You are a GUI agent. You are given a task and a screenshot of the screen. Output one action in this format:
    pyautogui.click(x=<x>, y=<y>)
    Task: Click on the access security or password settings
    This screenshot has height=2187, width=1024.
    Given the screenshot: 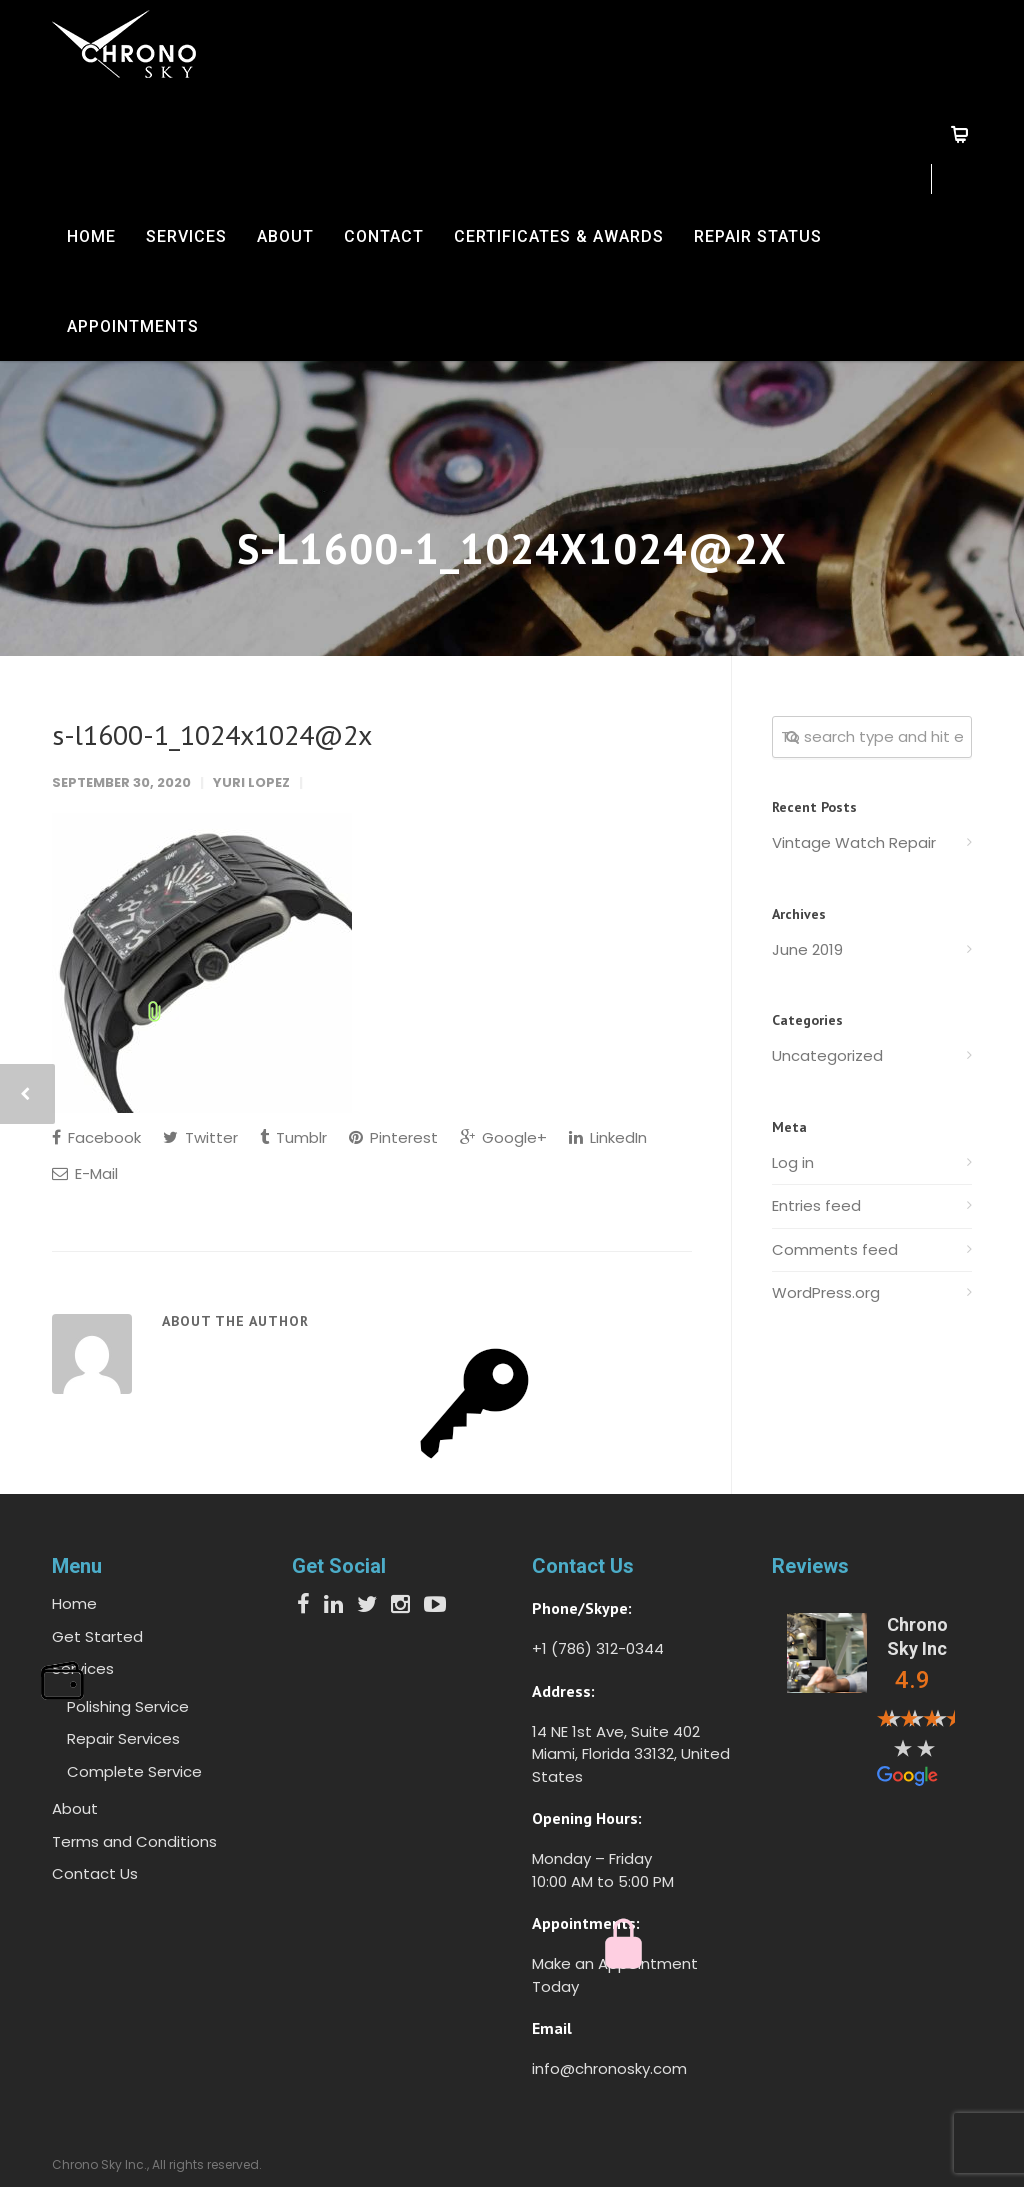 What is the action you would take?
    pyautogui.click(x=473, y=1403)
    